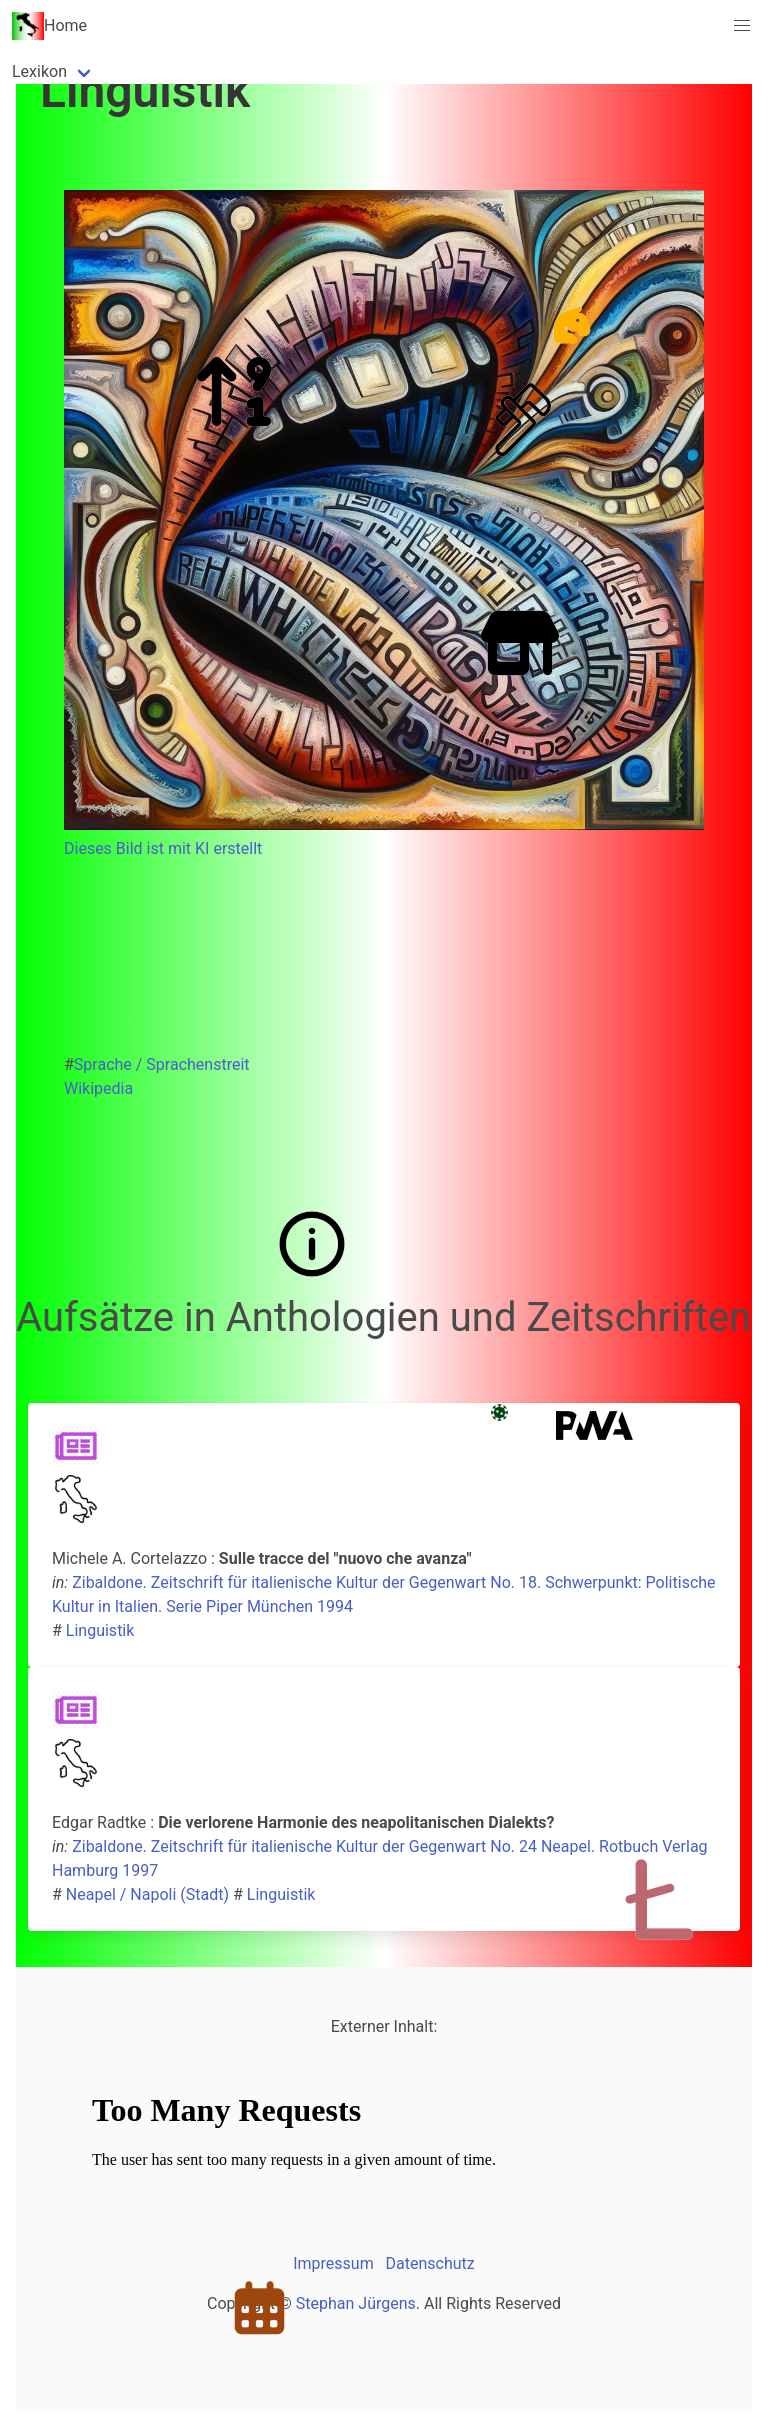 This screenshot has width=768, height=2428. What do you see at coordinates (572, 324) in the screenshot?
I see `chess game or strategy app` at bounding box center [572, 324].